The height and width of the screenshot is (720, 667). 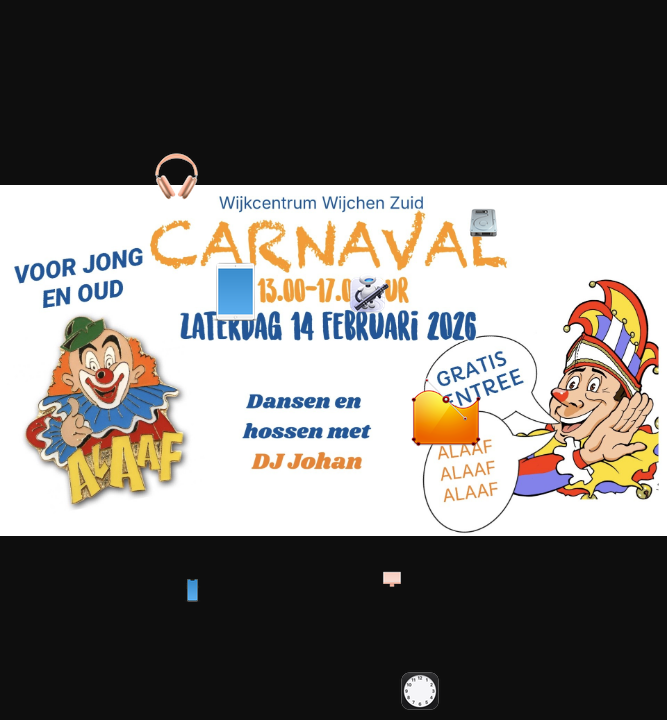 I want to click on access media library or asset collection, so click(x=446, y=412).